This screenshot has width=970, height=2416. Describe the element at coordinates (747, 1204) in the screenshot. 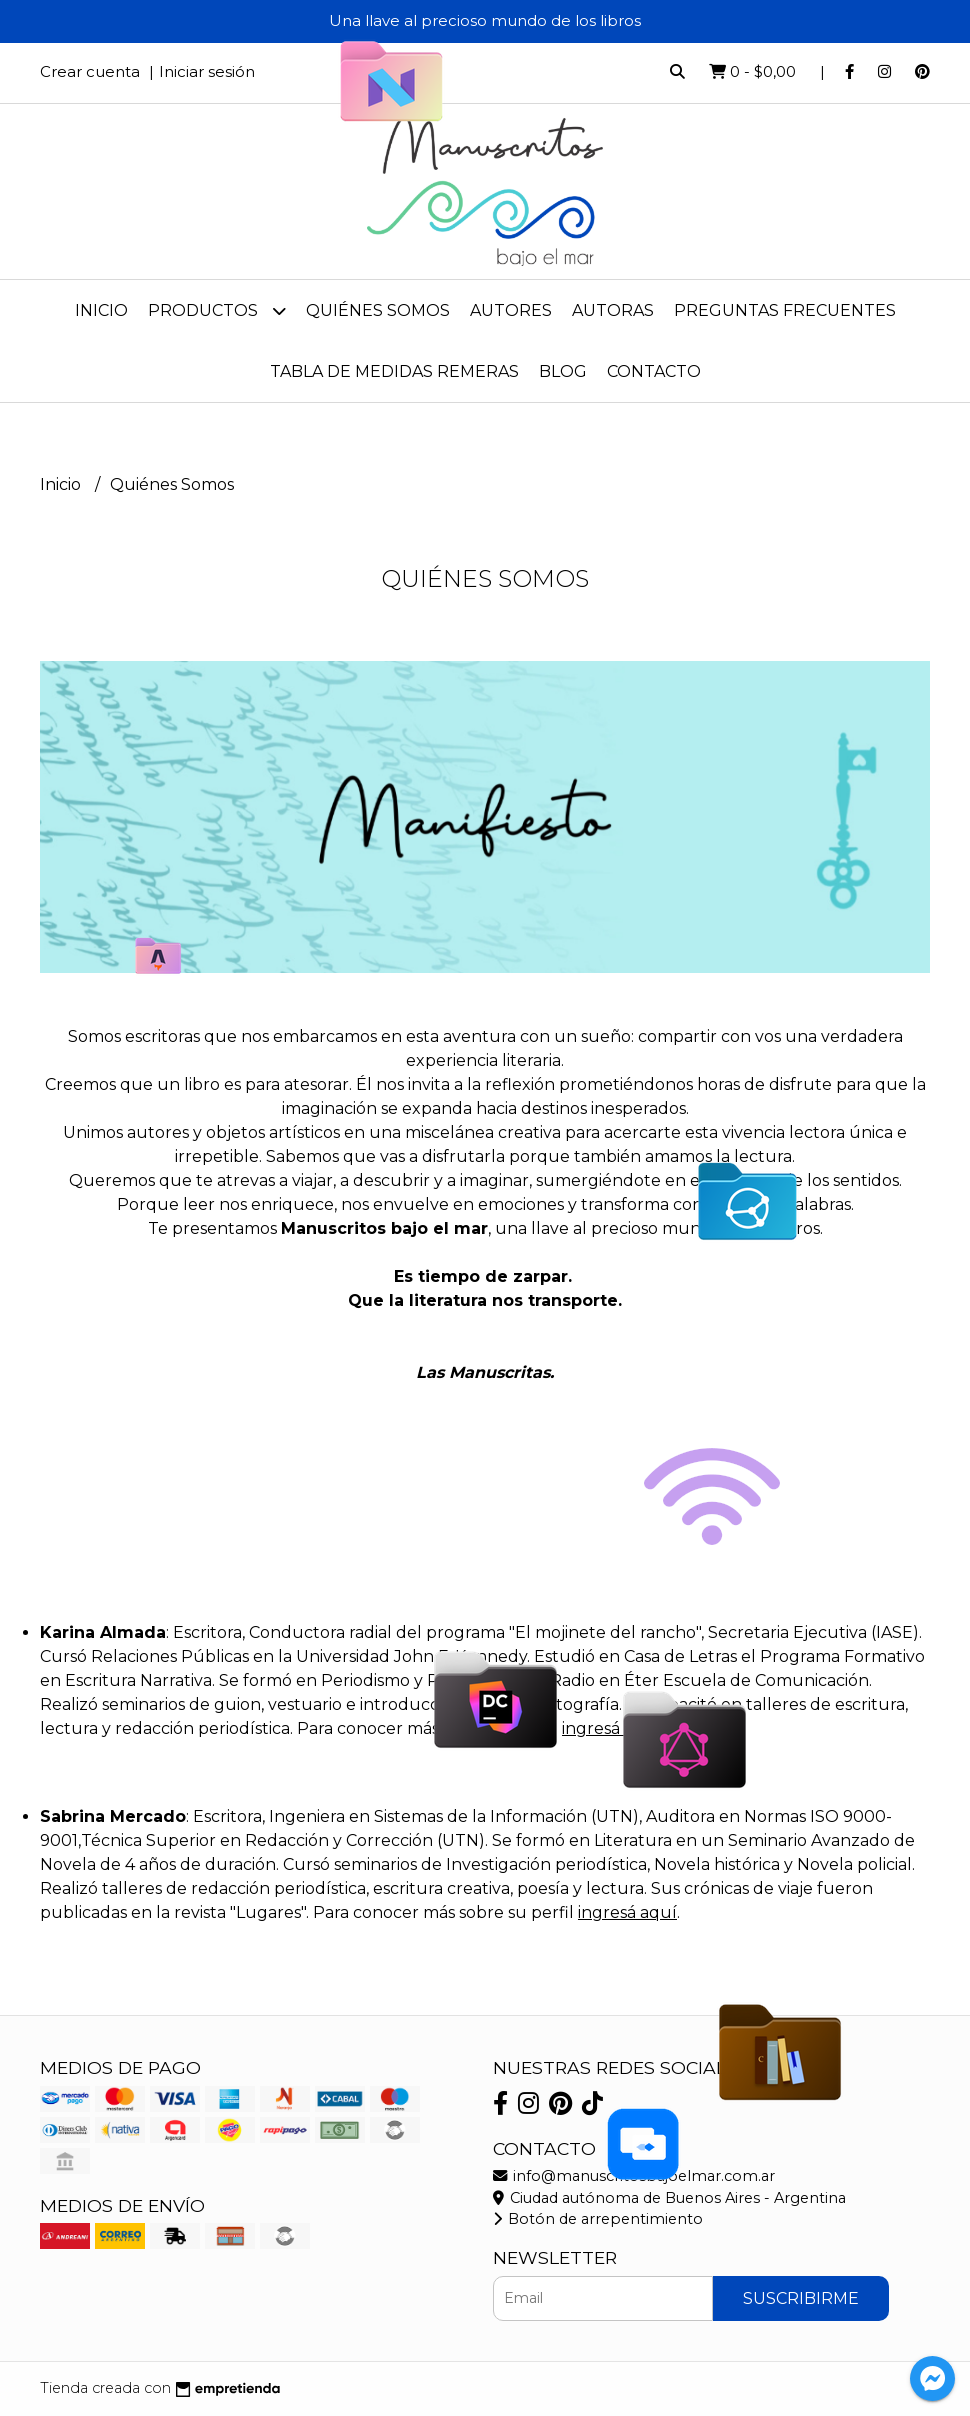

I see `open syncthing sync folder` at that location.